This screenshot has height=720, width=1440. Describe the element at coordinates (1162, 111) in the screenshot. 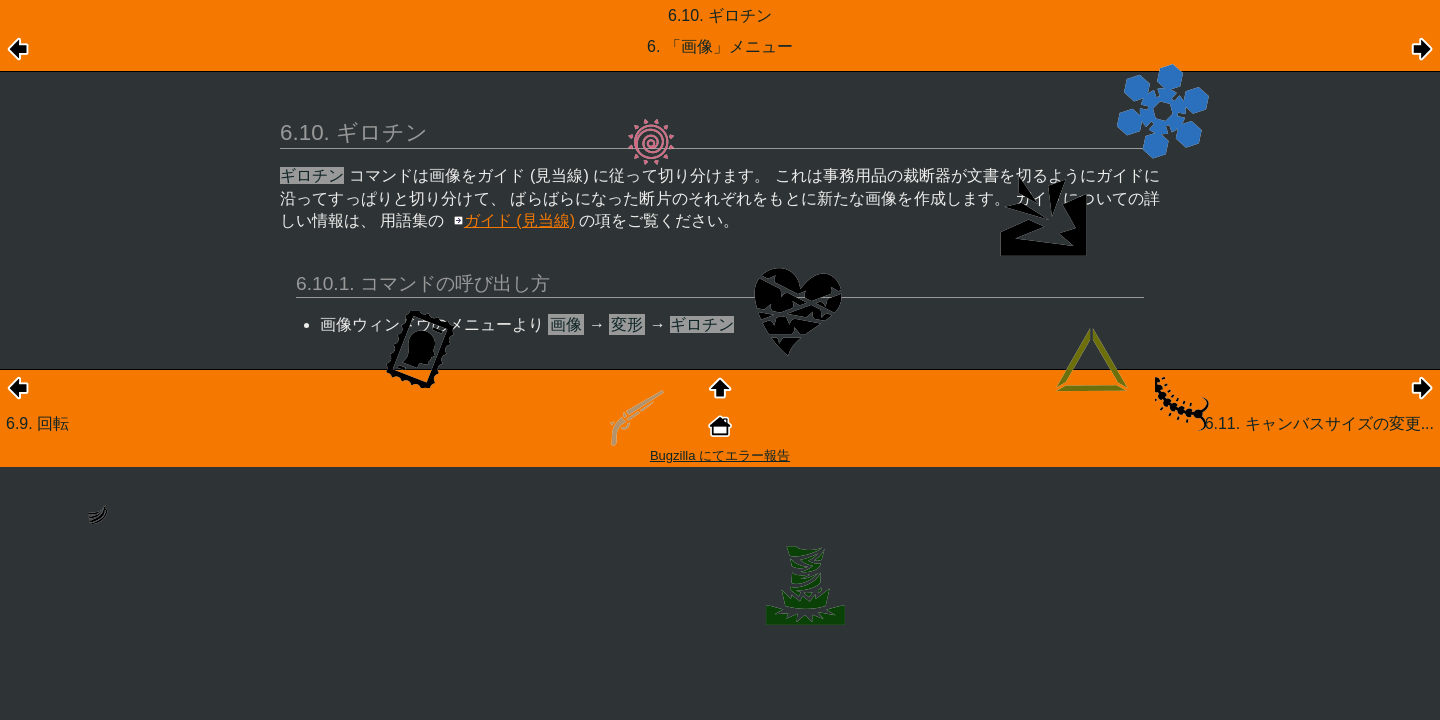

I see `activate cooling or air conditioning mode` at that location.